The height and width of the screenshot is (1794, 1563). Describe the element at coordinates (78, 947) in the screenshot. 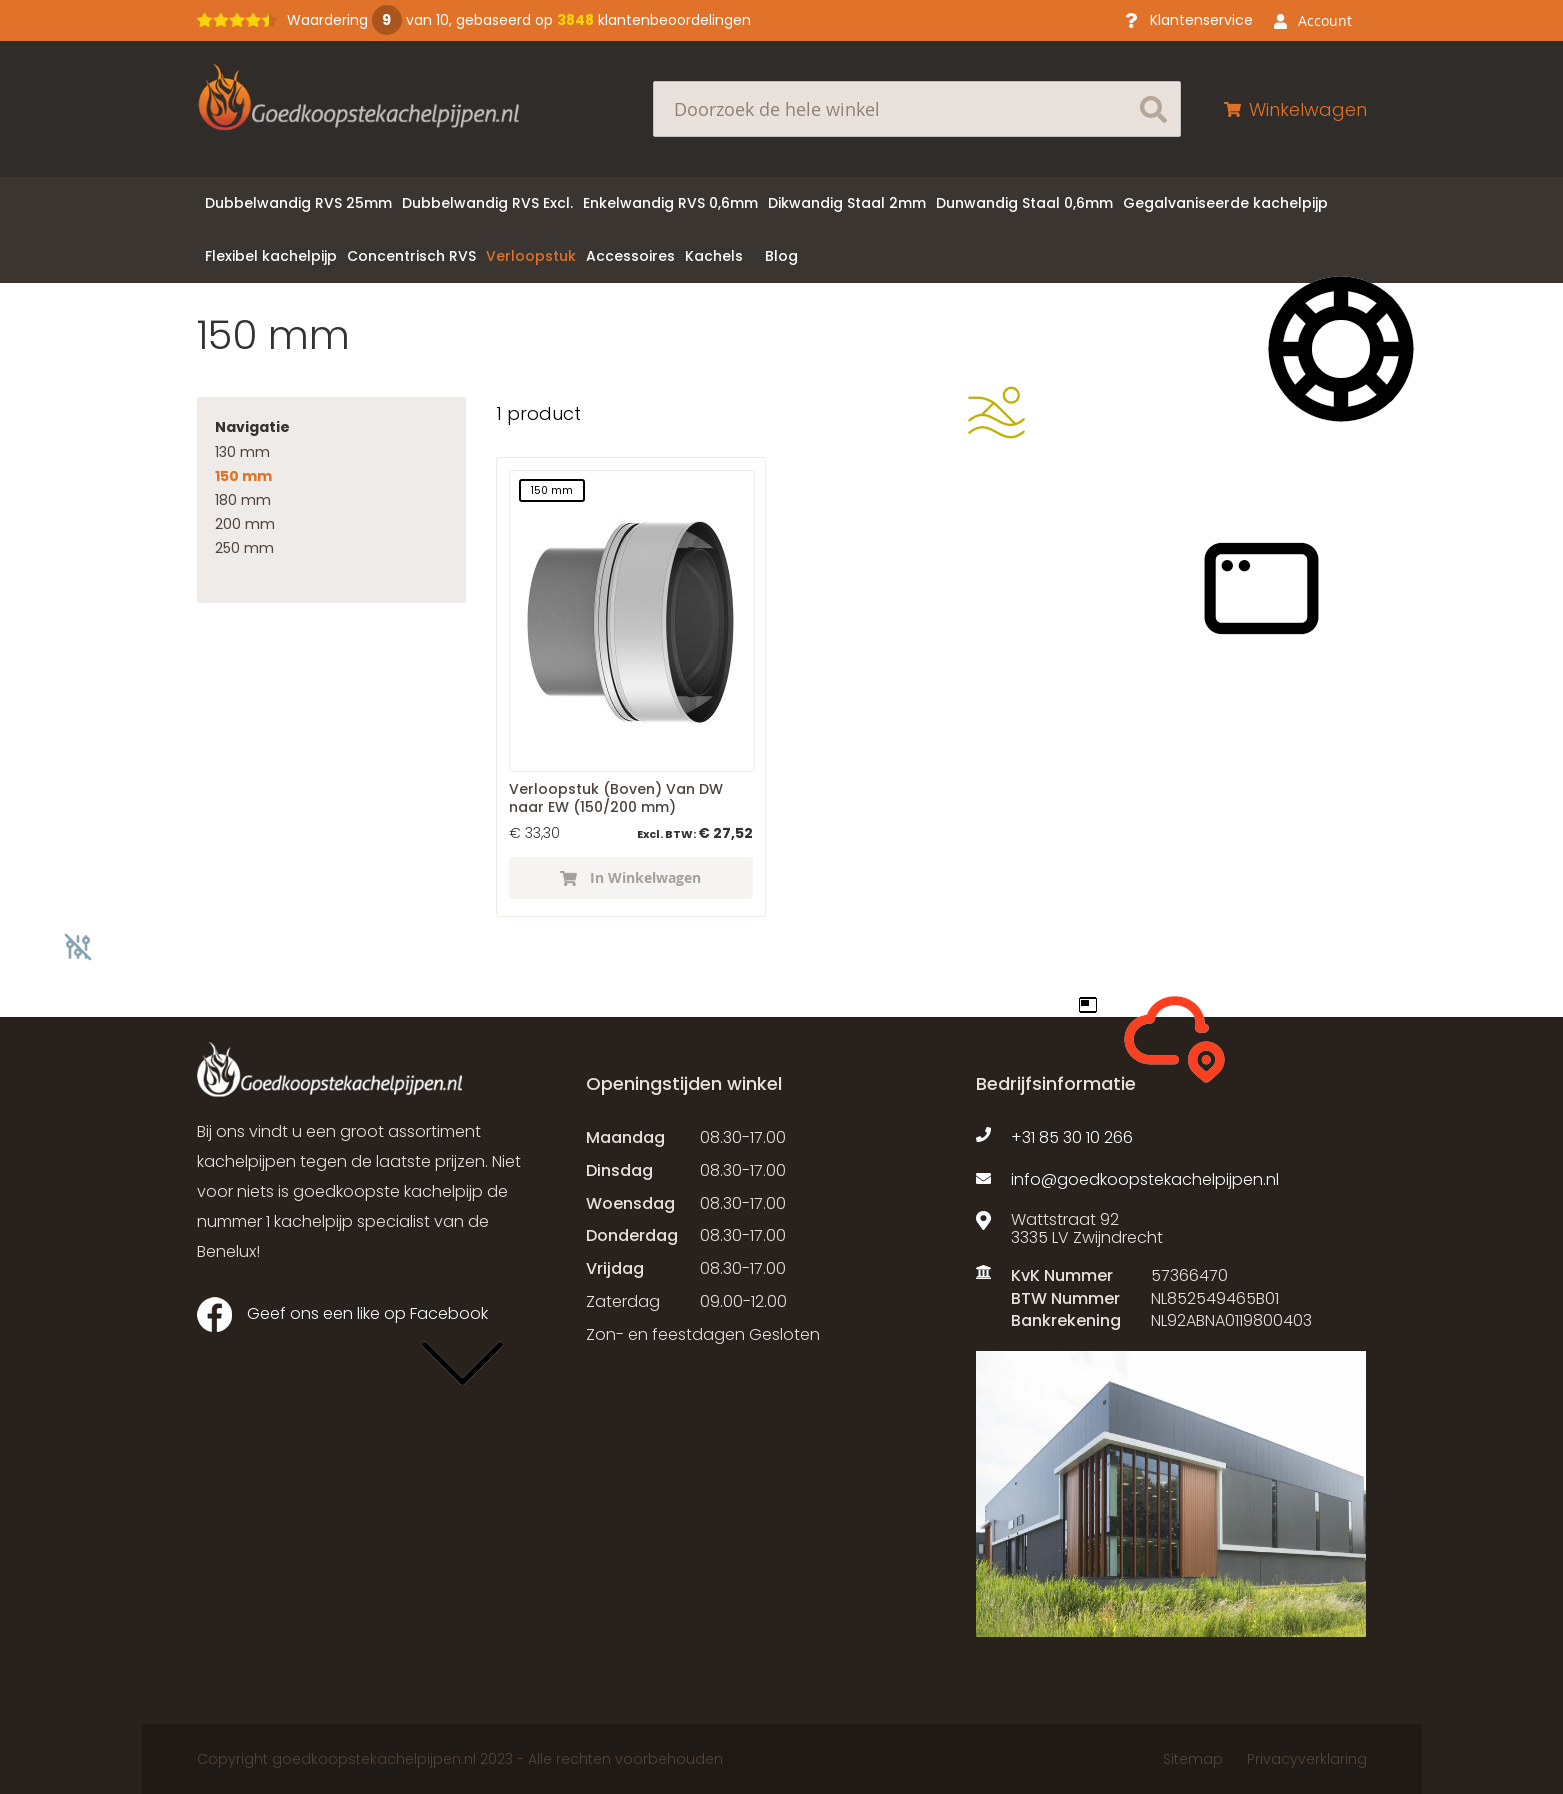

I see `settings or adjustments are disabled` at that location.